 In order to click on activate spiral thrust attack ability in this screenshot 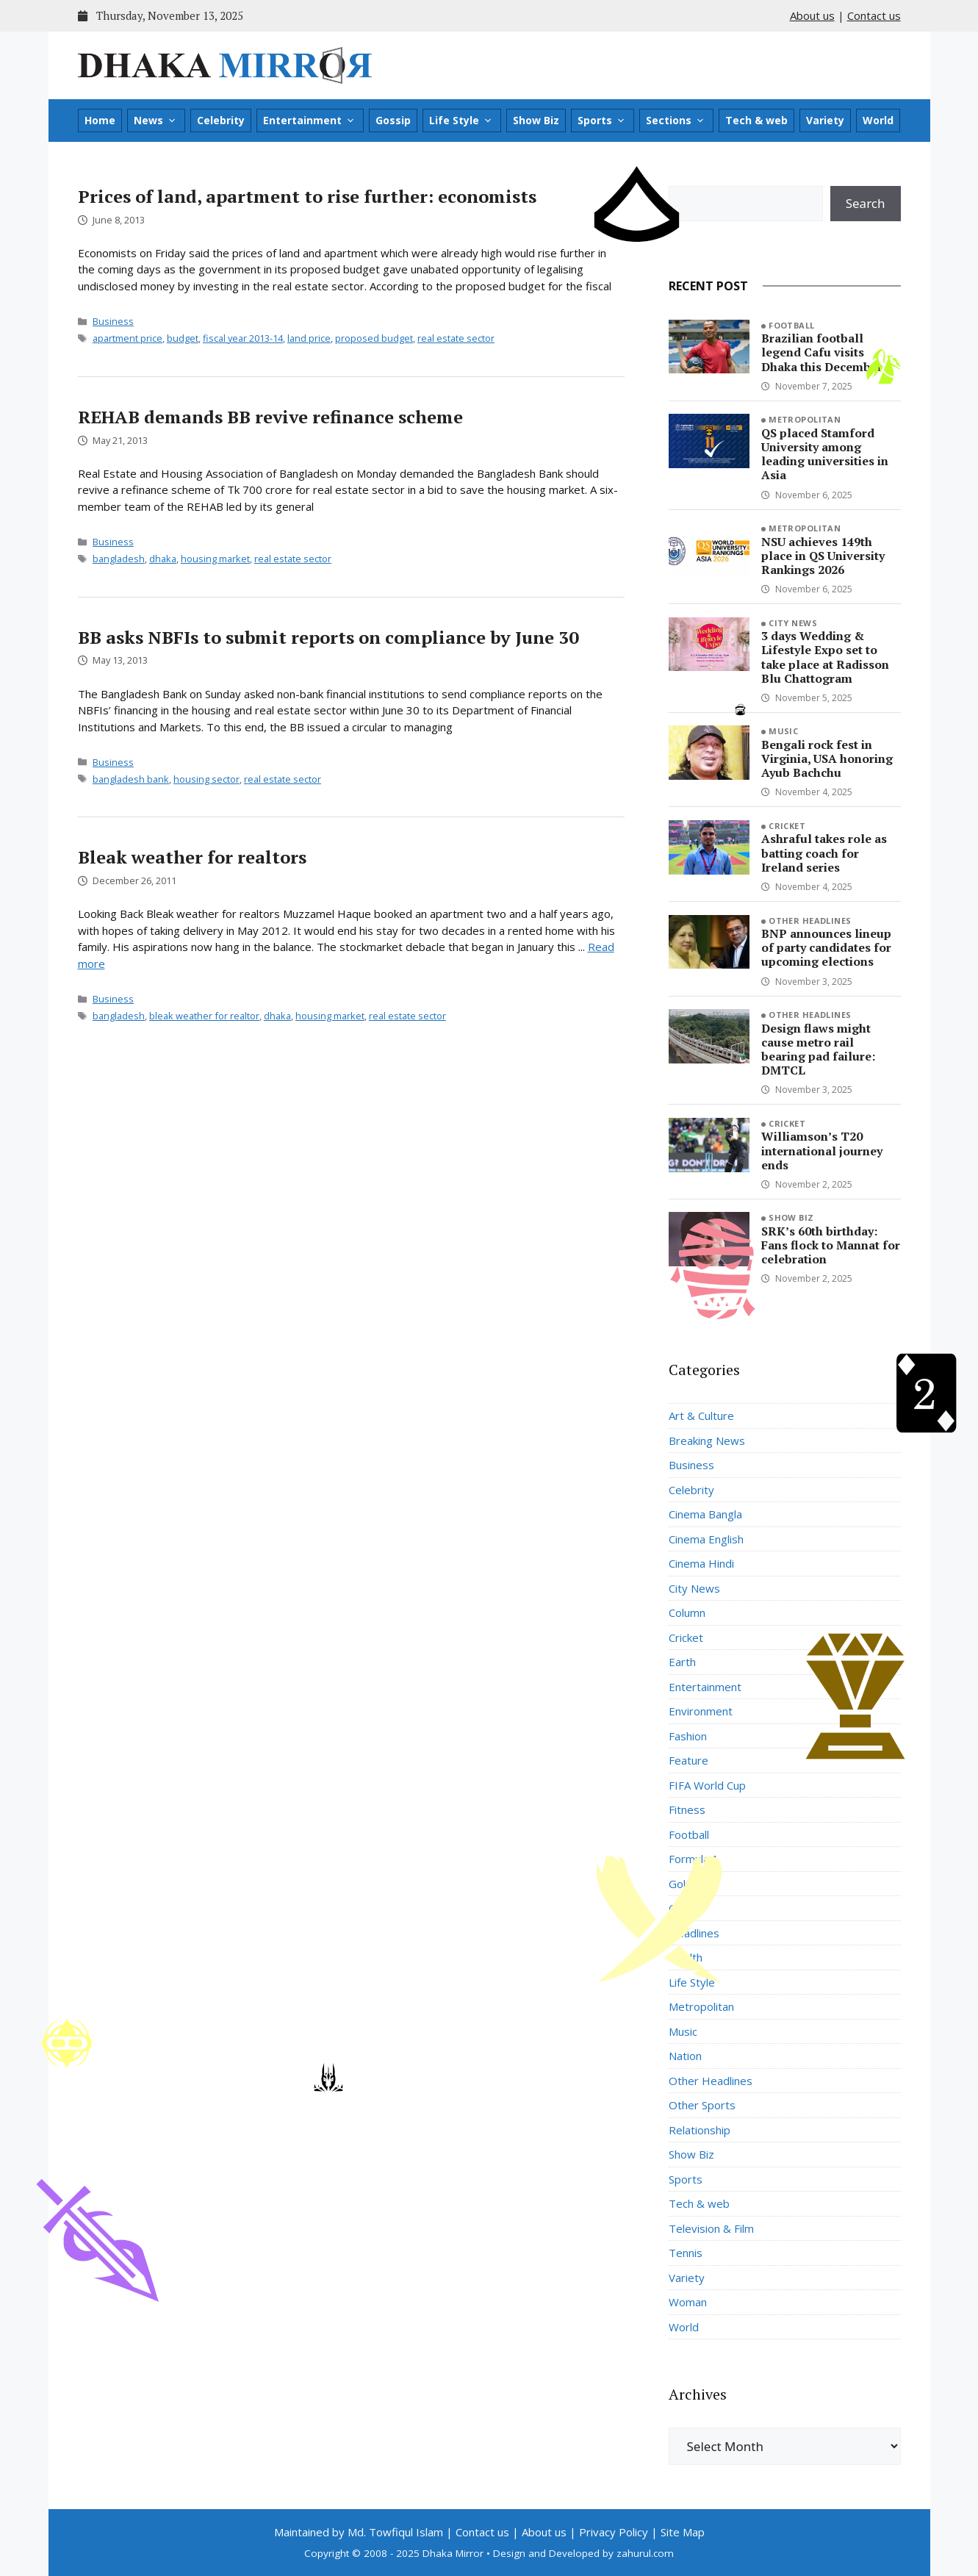, I will do `click(98, 2239)`.